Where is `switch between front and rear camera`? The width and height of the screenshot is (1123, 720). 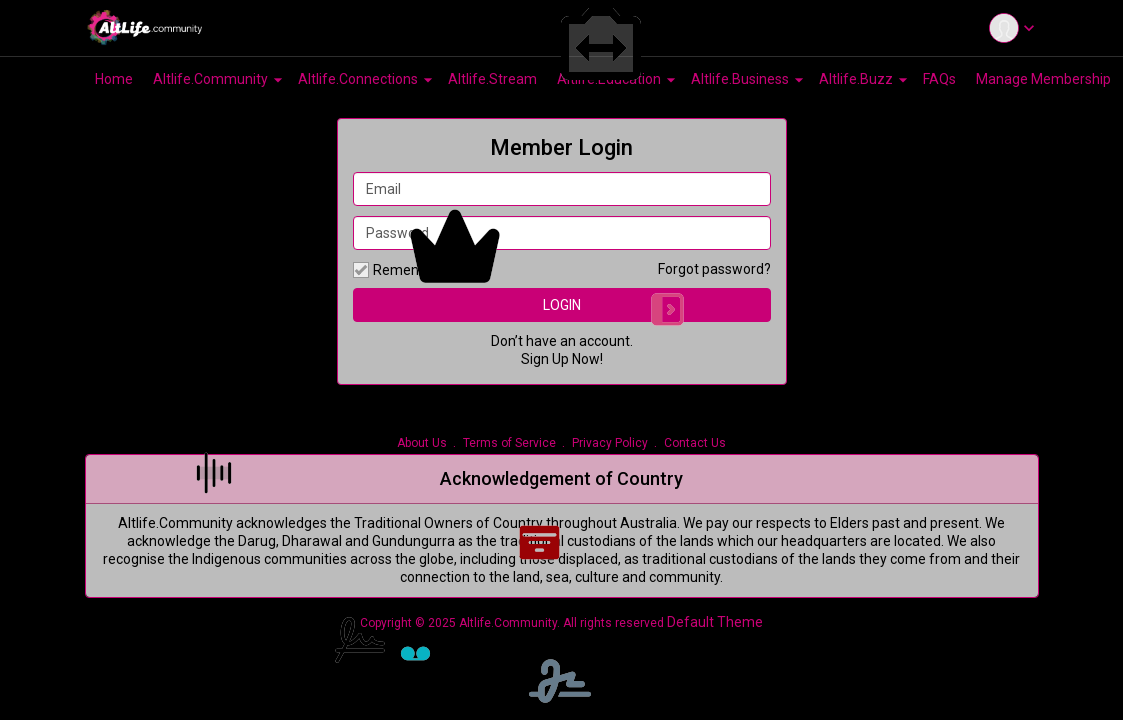 switch between front and rear camera is located at coordinates (601, 48).